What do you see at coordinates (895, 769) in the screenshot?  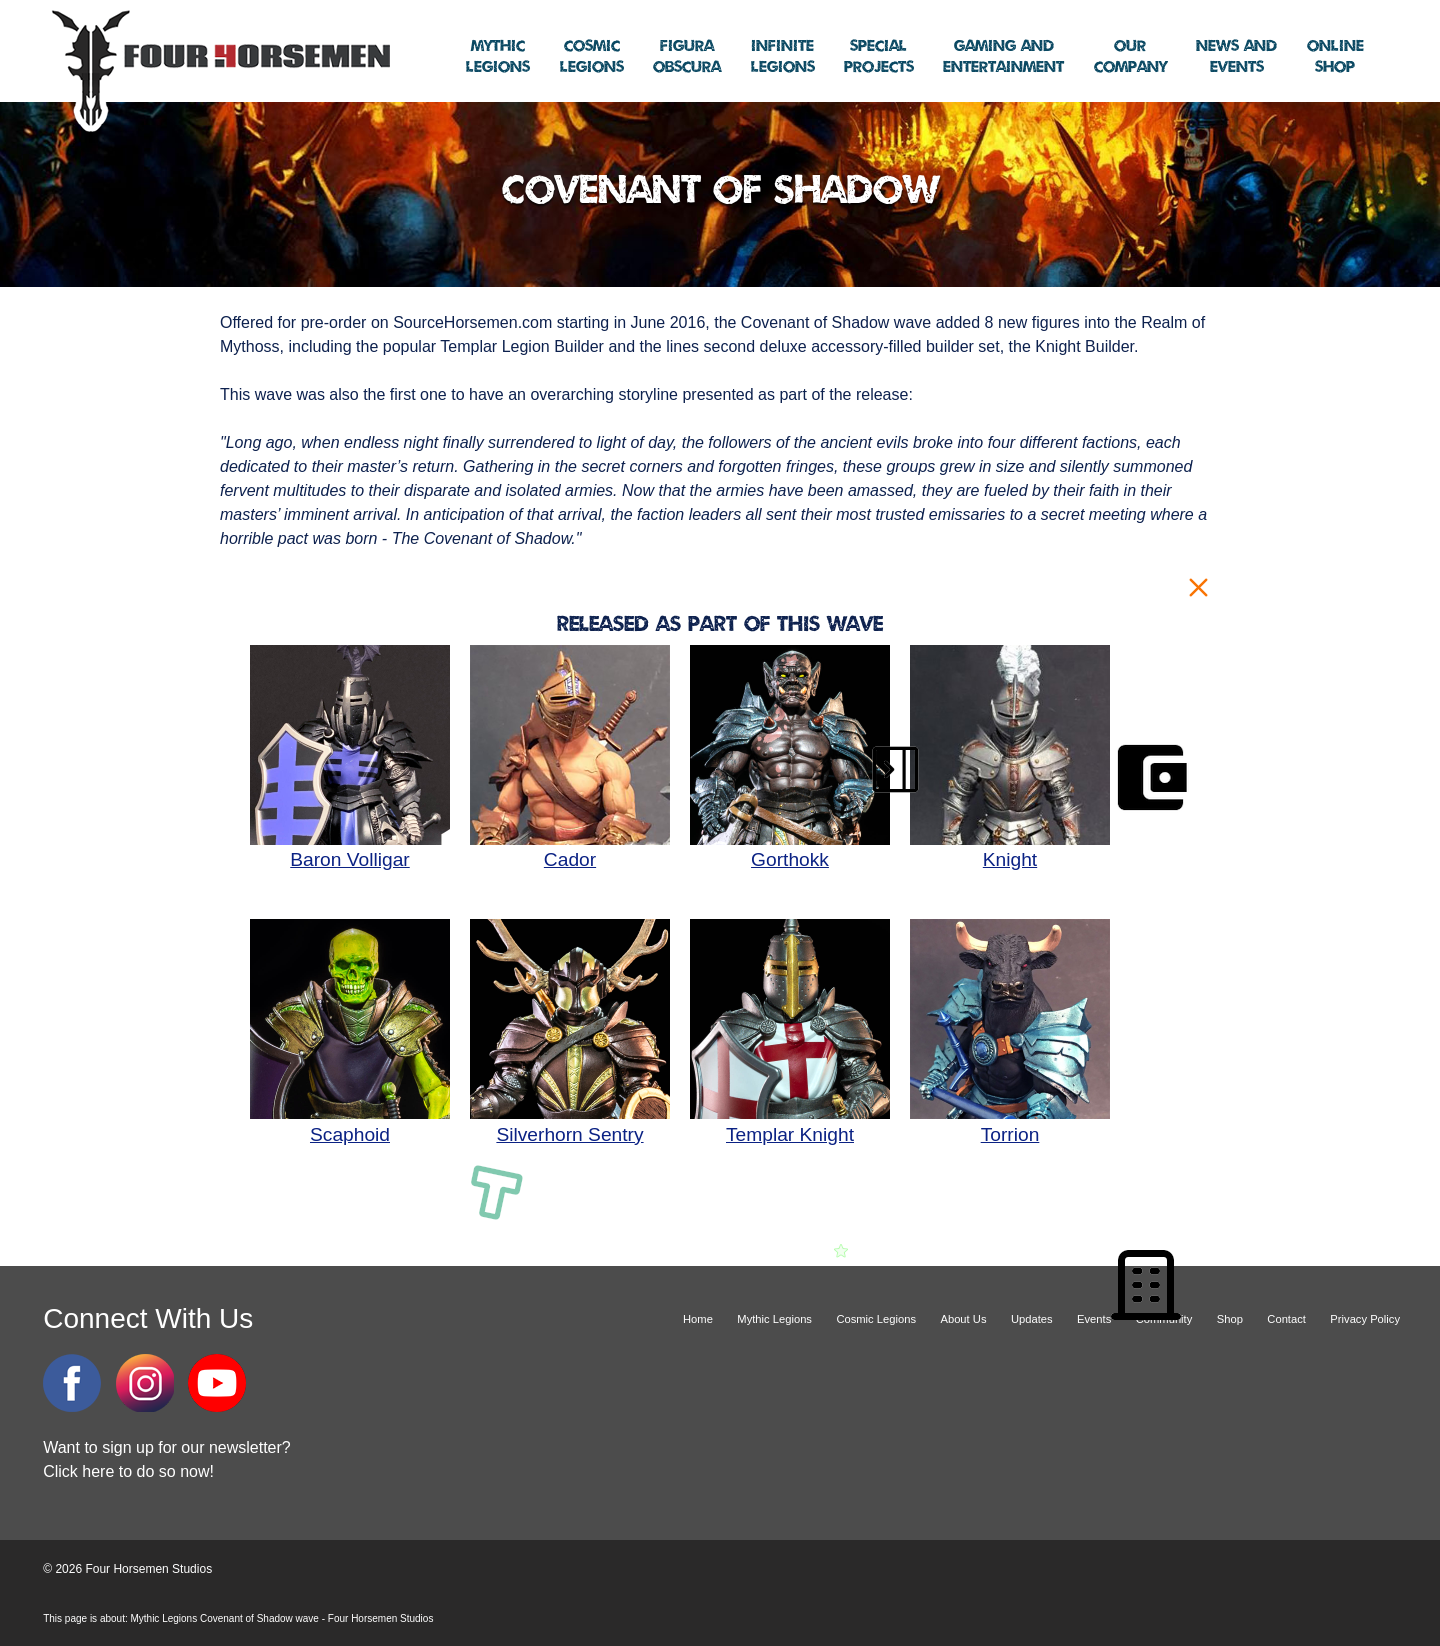 I see `collapse the sidebar panel` at bounding box center [895, 769].